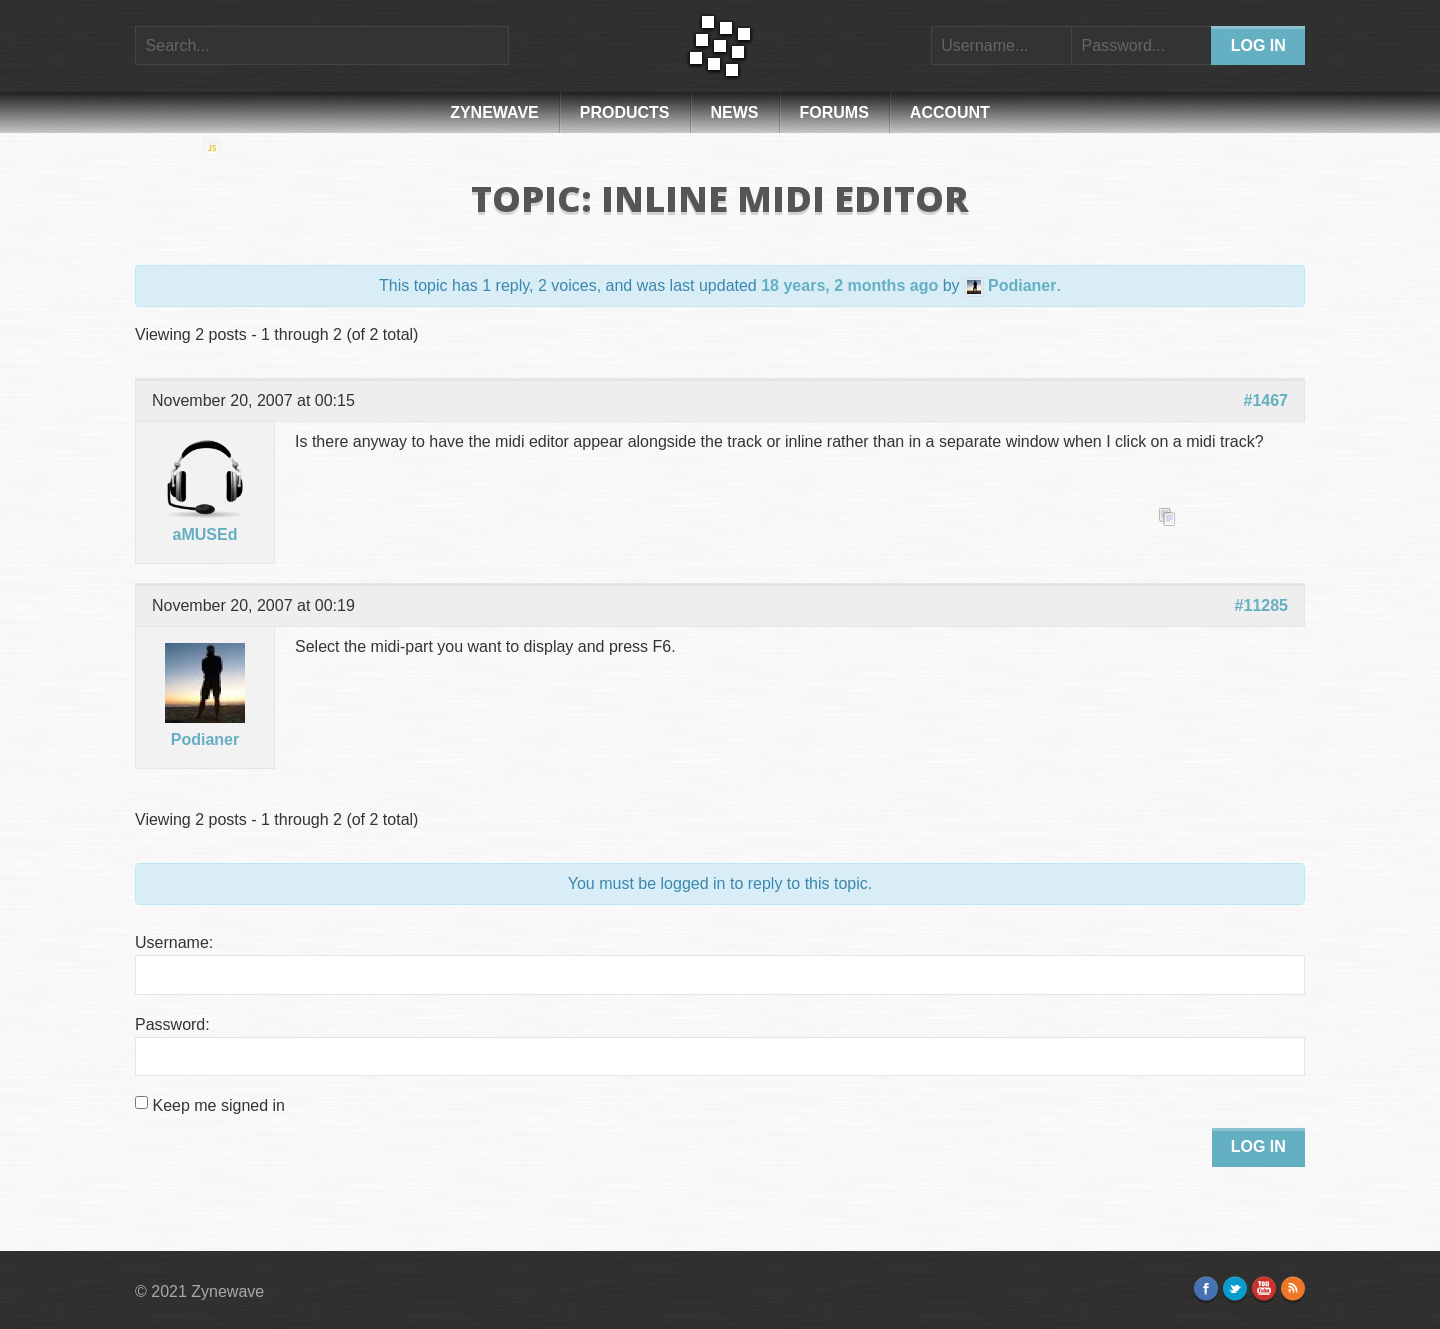 The image size is (1440, 1329). What do you see at coordinates (212, 146) in the screenshot?
I see `a javascript source file` at bounding box center [212, 146].